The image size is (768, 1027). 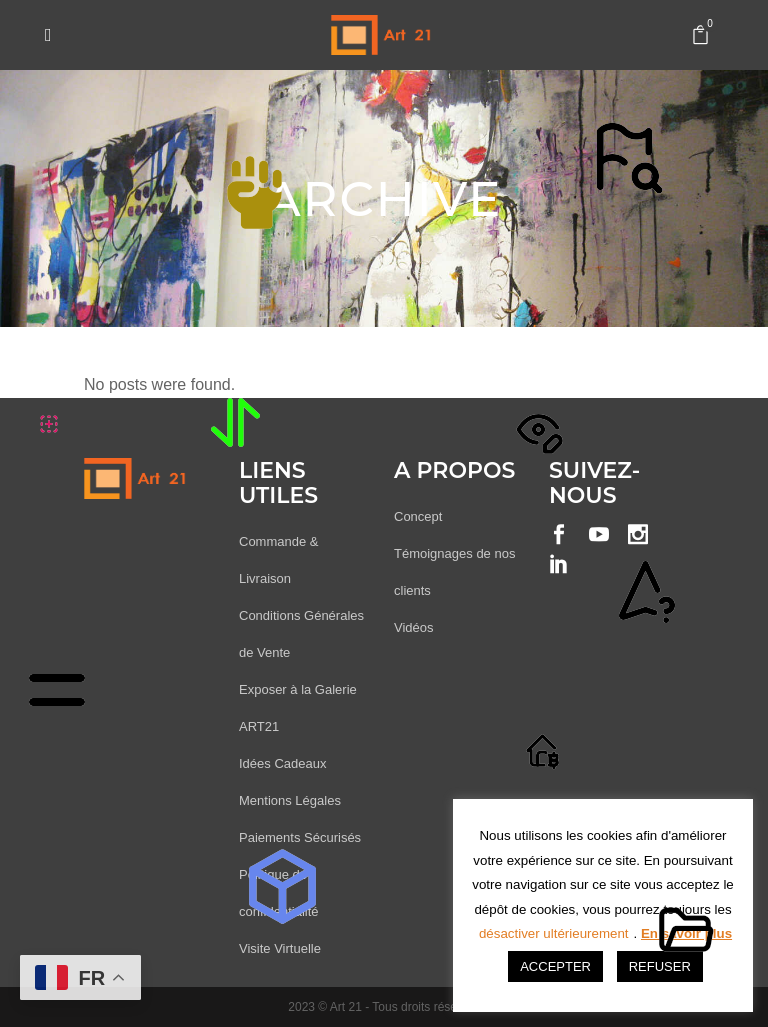 I want to click on get directions help or navigation assistance, so click(x=645, y=590).